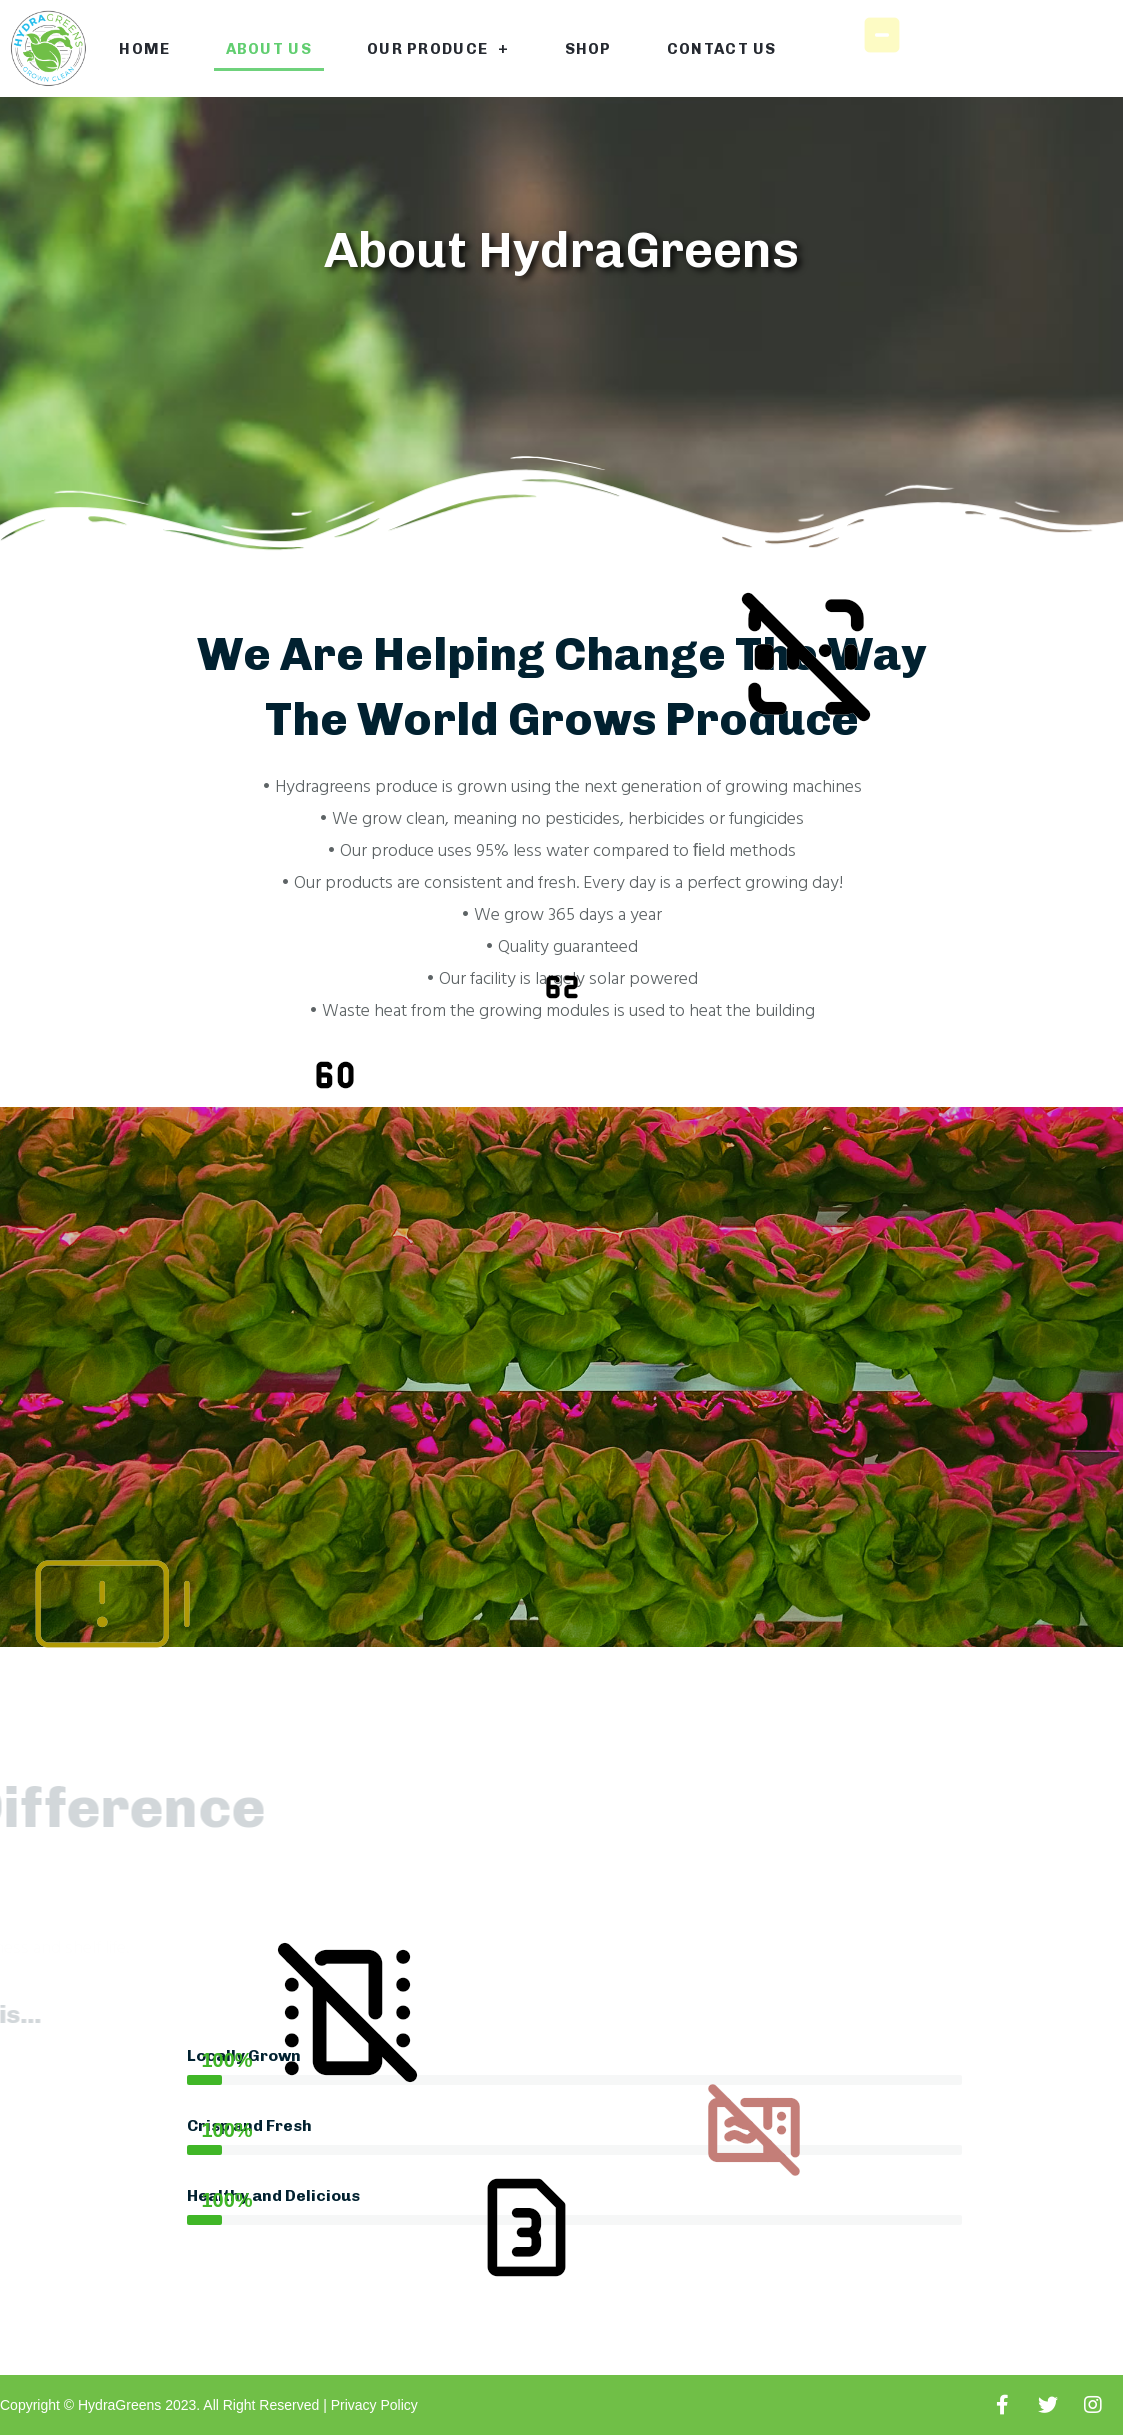  Describe the element at coordinates (562, 987) in the screenshot. I see `indicates item number 62 in a list or sequence` at that location.